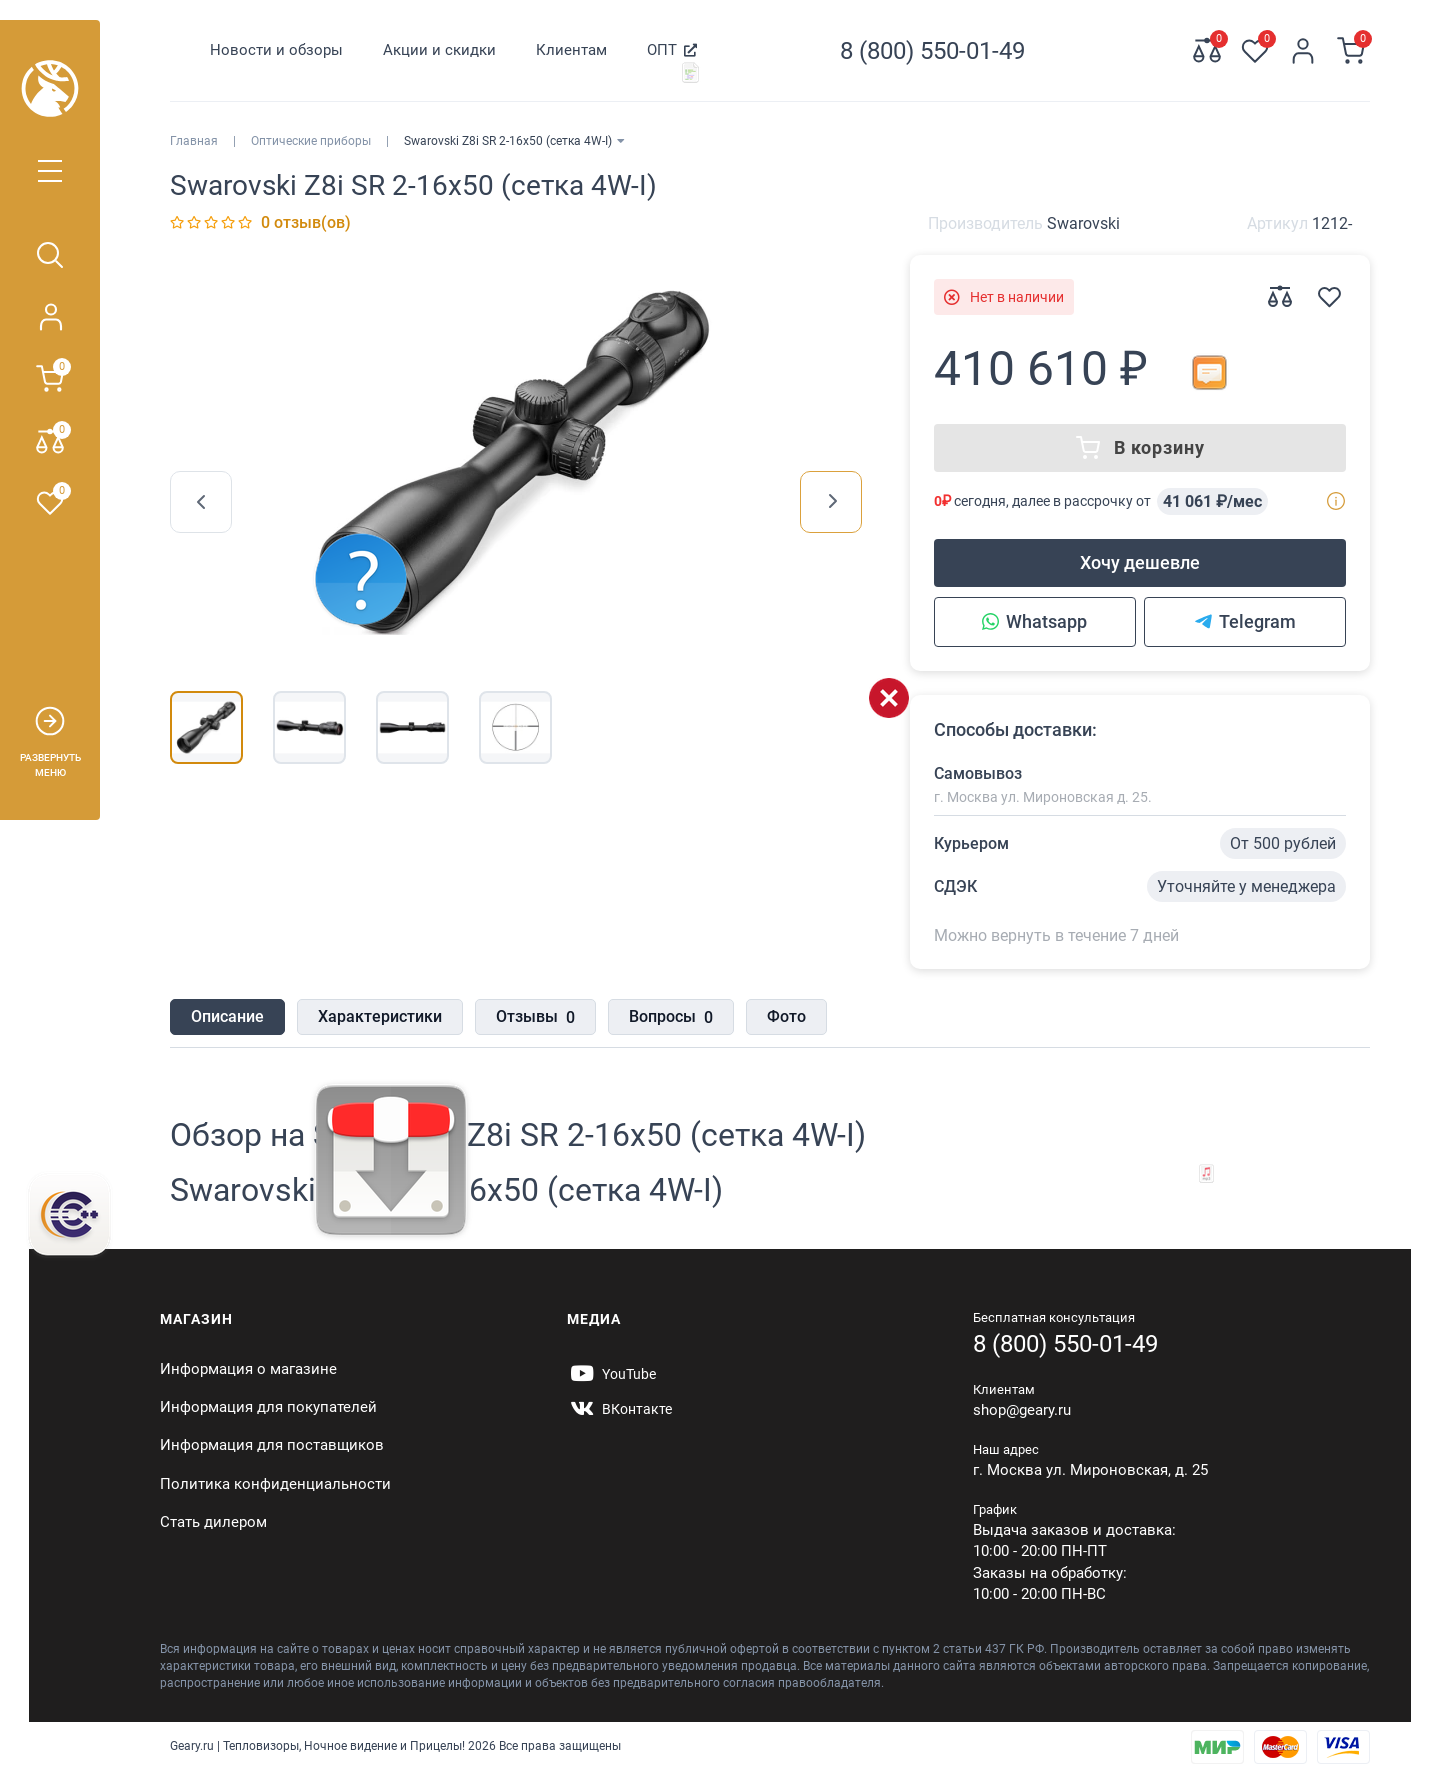  What do you see at coordinates (69, 1214) in the screenshot?
I see `launch eclipse cdt development environment` at bounding box center [69, 1214].